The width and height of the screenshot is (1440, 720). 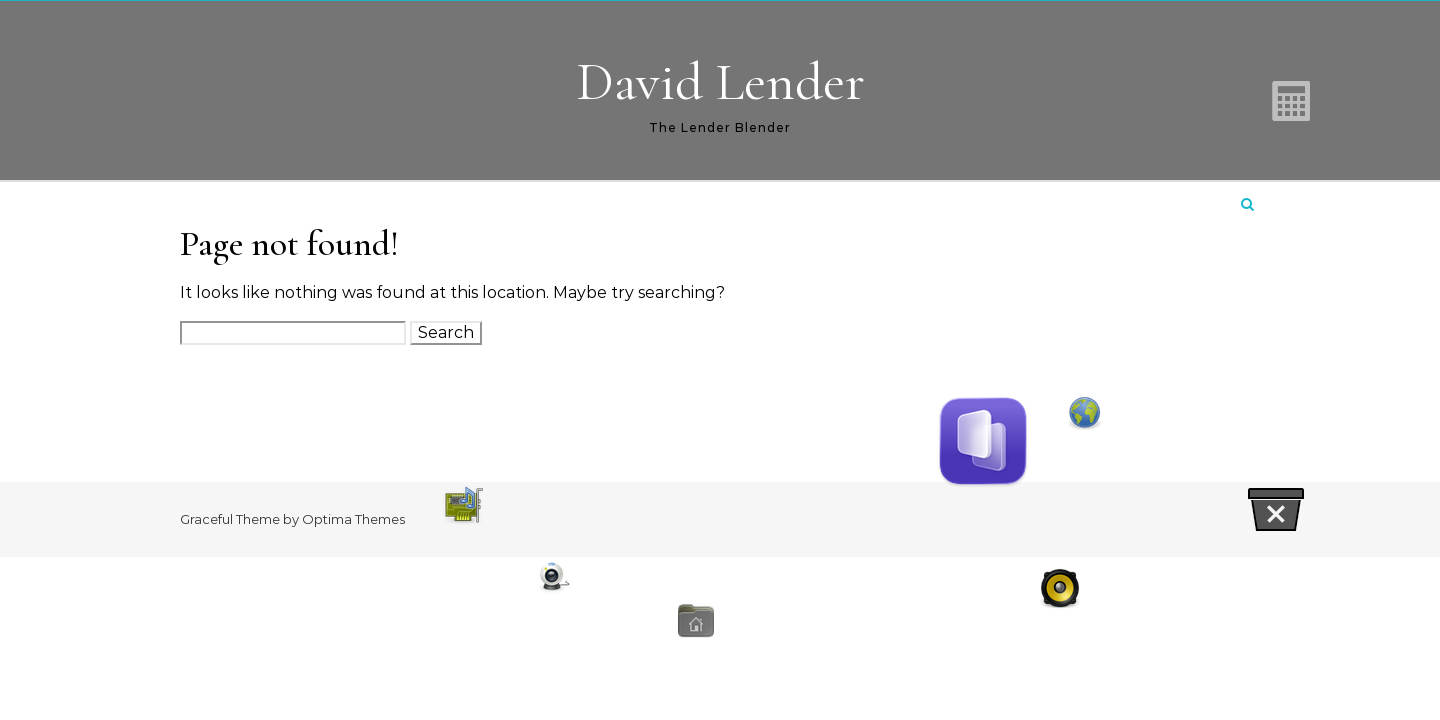 I want to click on open the calculator app, so click(x=1290, y=101).